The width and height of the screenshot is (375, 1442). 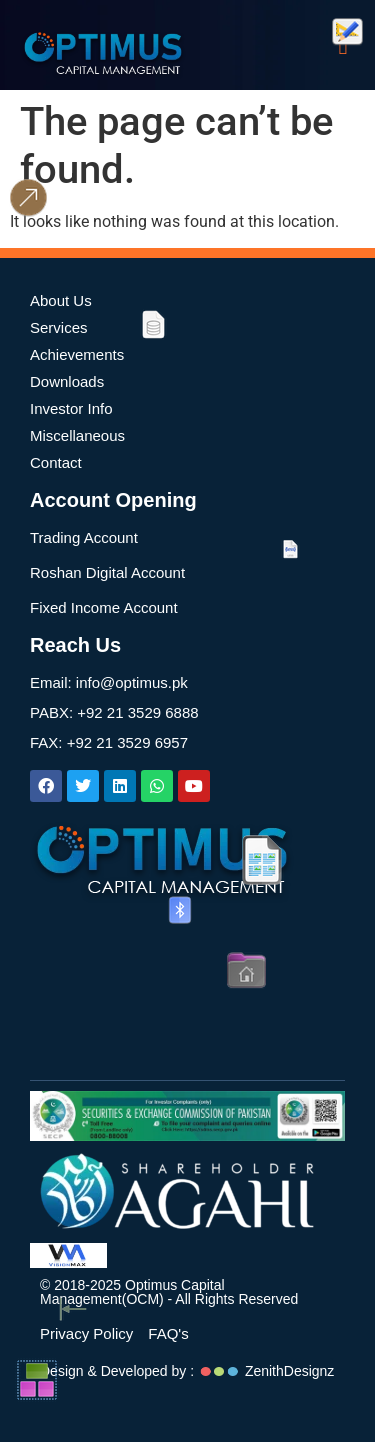 What do you see at coordinates (246, 969) in the screenshot?
I see `access your home folder` at bounding box center [246, 969].